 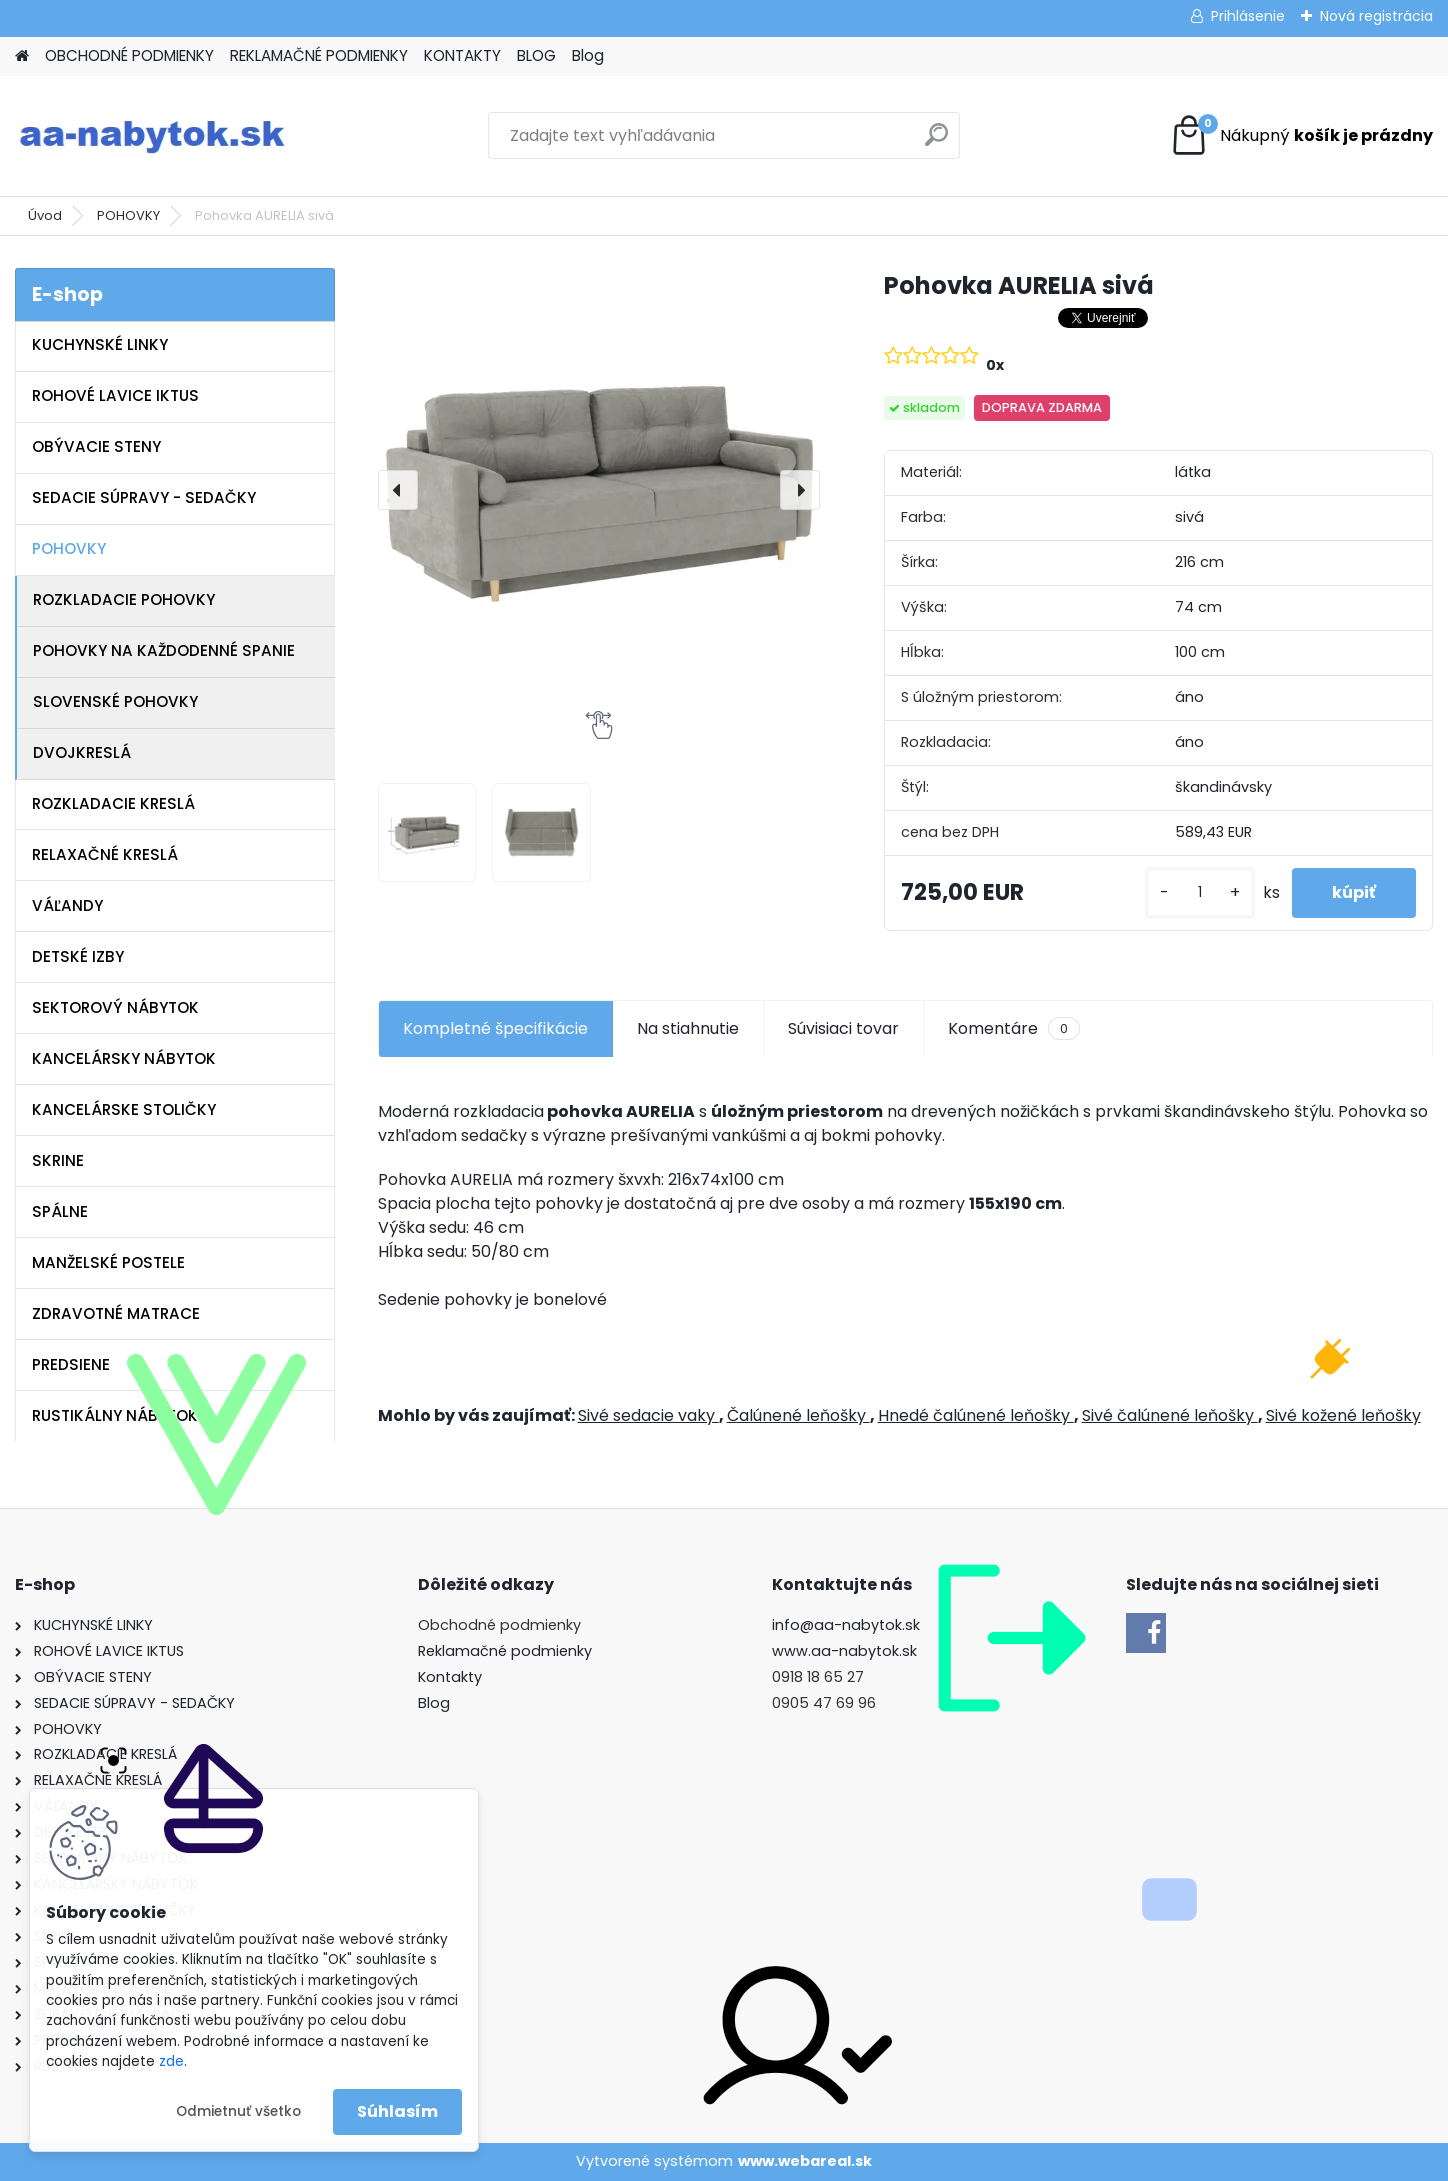 I want to click on connect to a power source, so click(x=1329, y=1359).